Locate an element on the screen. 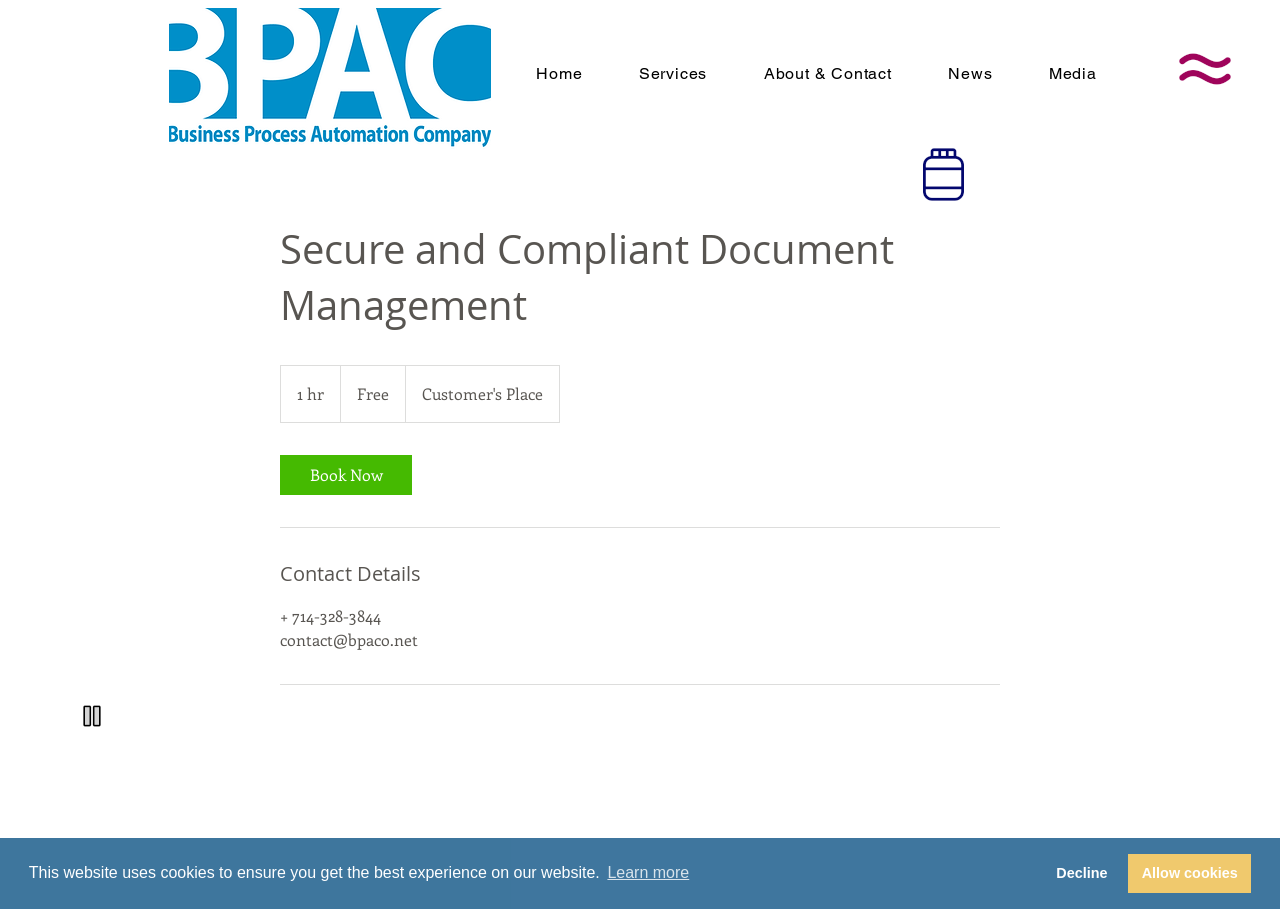  indicates approximate or estimated value is located at coordinates (1205, 69).